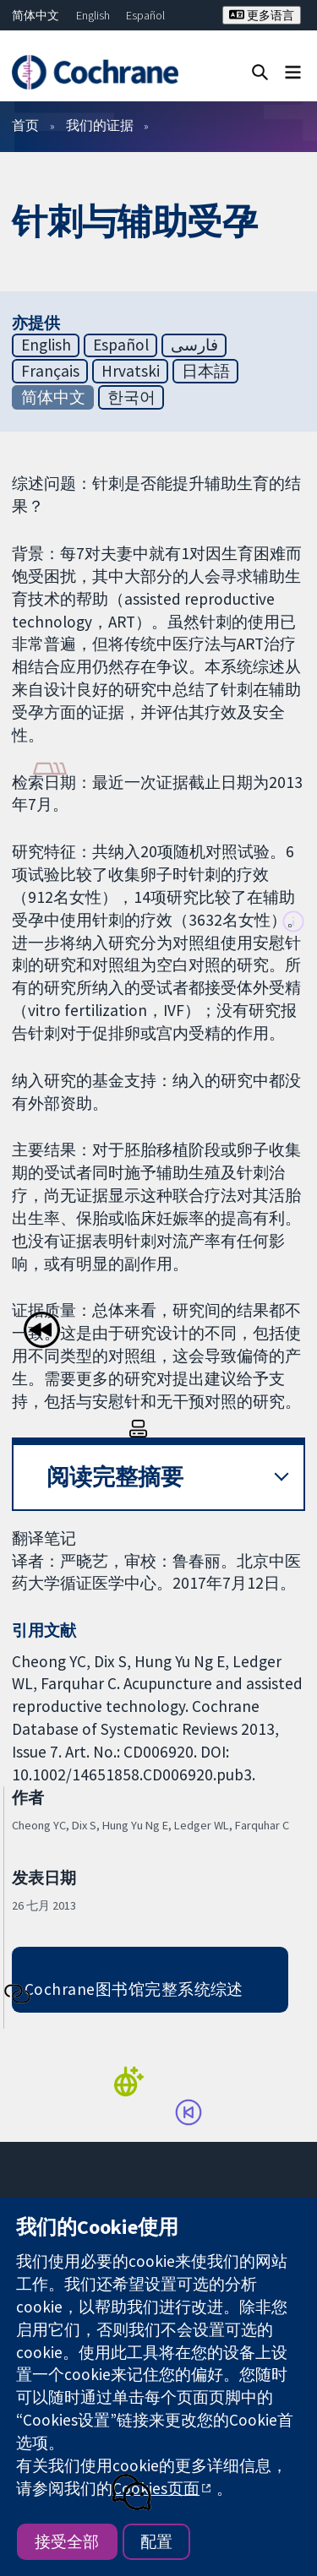 This screenshot has height=2576, width=317. I want to click on rewind or skip to previous track, so click(41, 1329).